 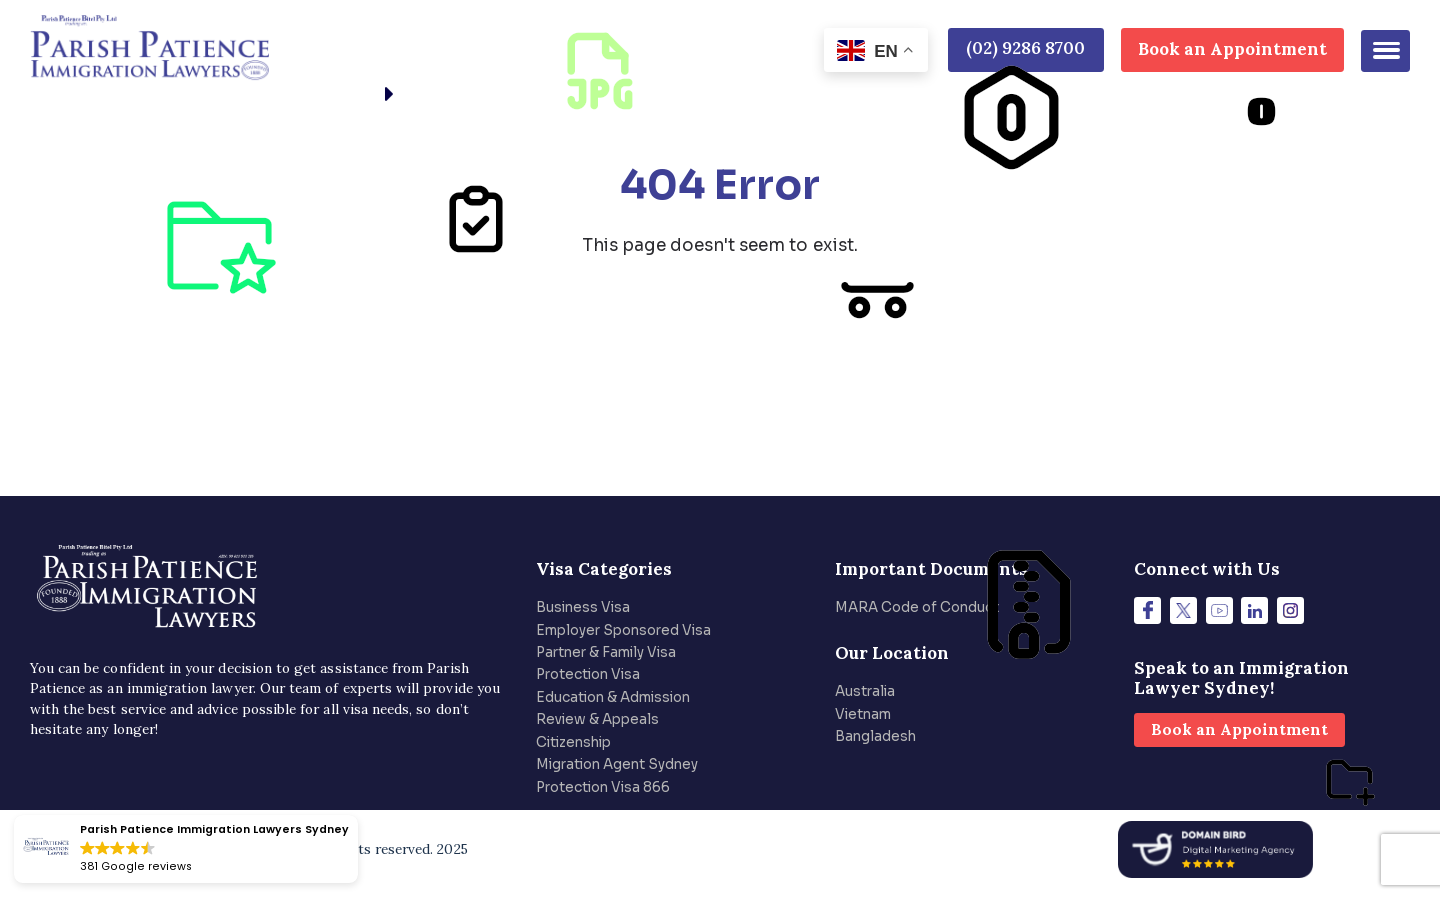 What do you see at coordinates (476, 219) in the screenshot?
I see `mark task as complete` at bounding box center [476, 219].